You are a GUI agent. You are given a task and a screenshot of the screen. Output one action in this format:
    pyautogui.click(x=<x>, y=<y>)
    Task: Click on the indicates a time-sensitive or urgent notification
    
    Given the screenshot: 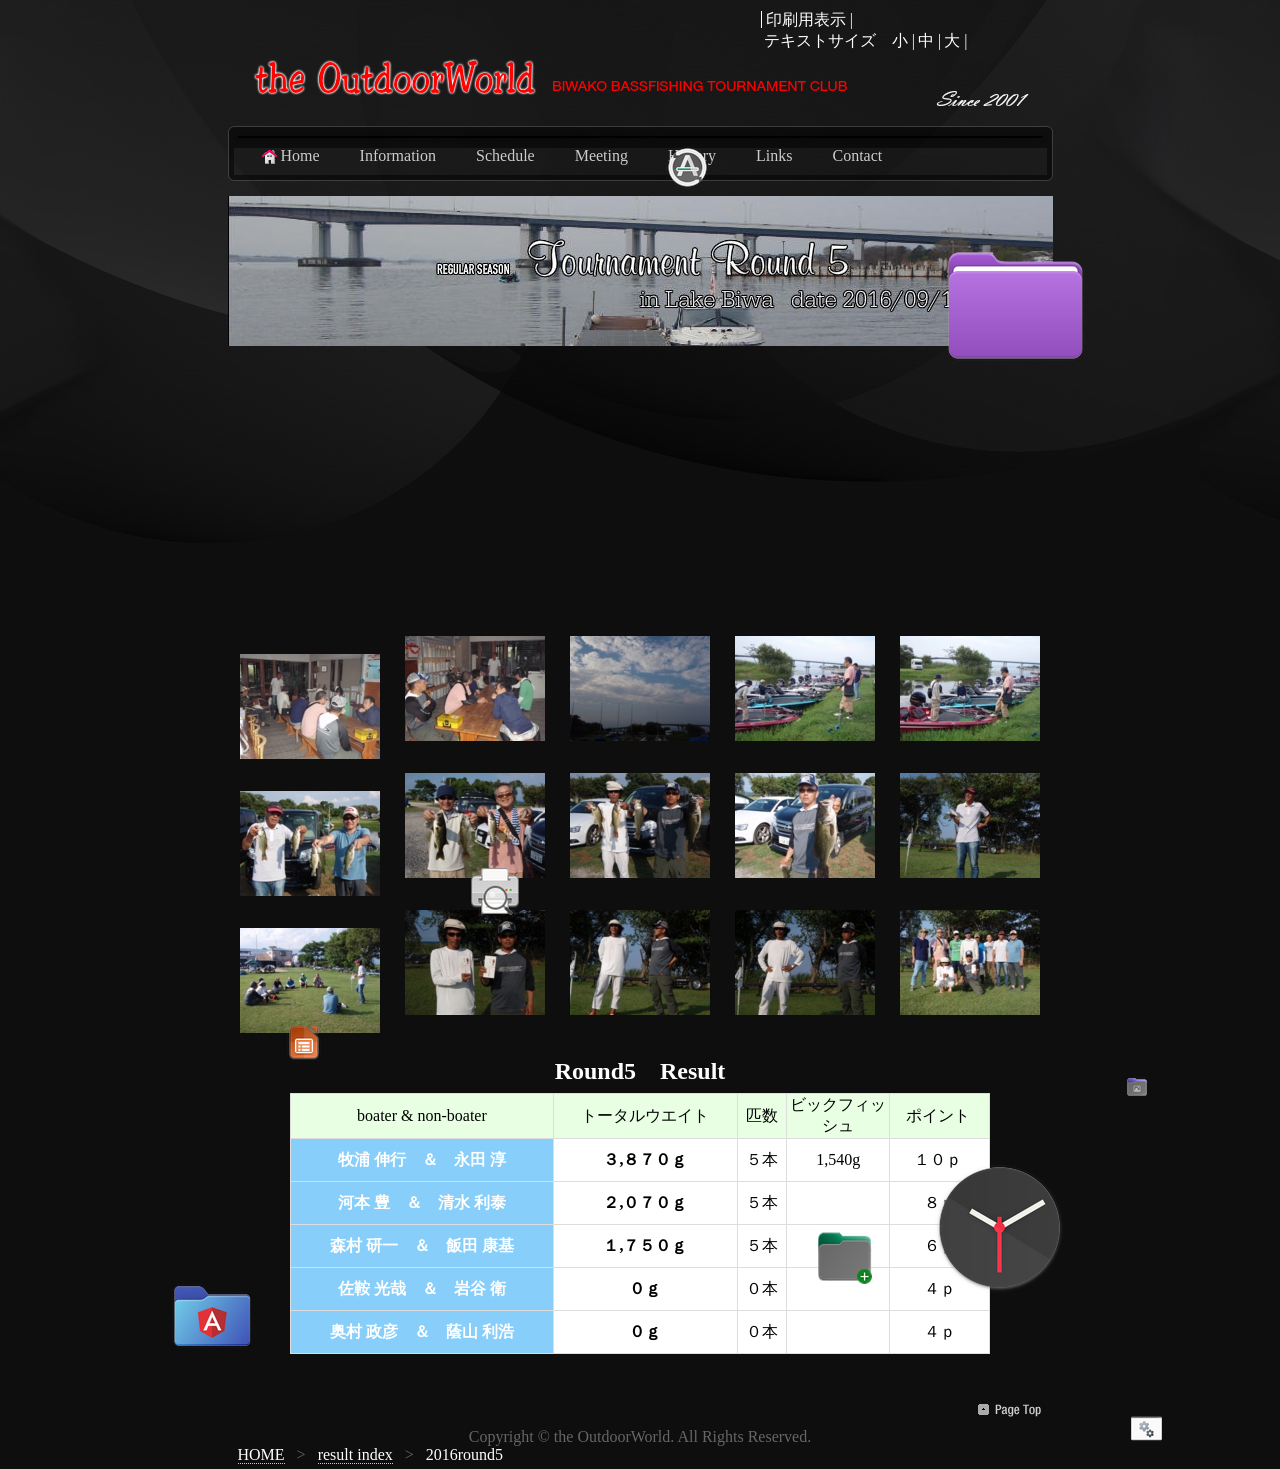 What is the action you would take?
    pyautogui.click(x=999, y=1227)
    